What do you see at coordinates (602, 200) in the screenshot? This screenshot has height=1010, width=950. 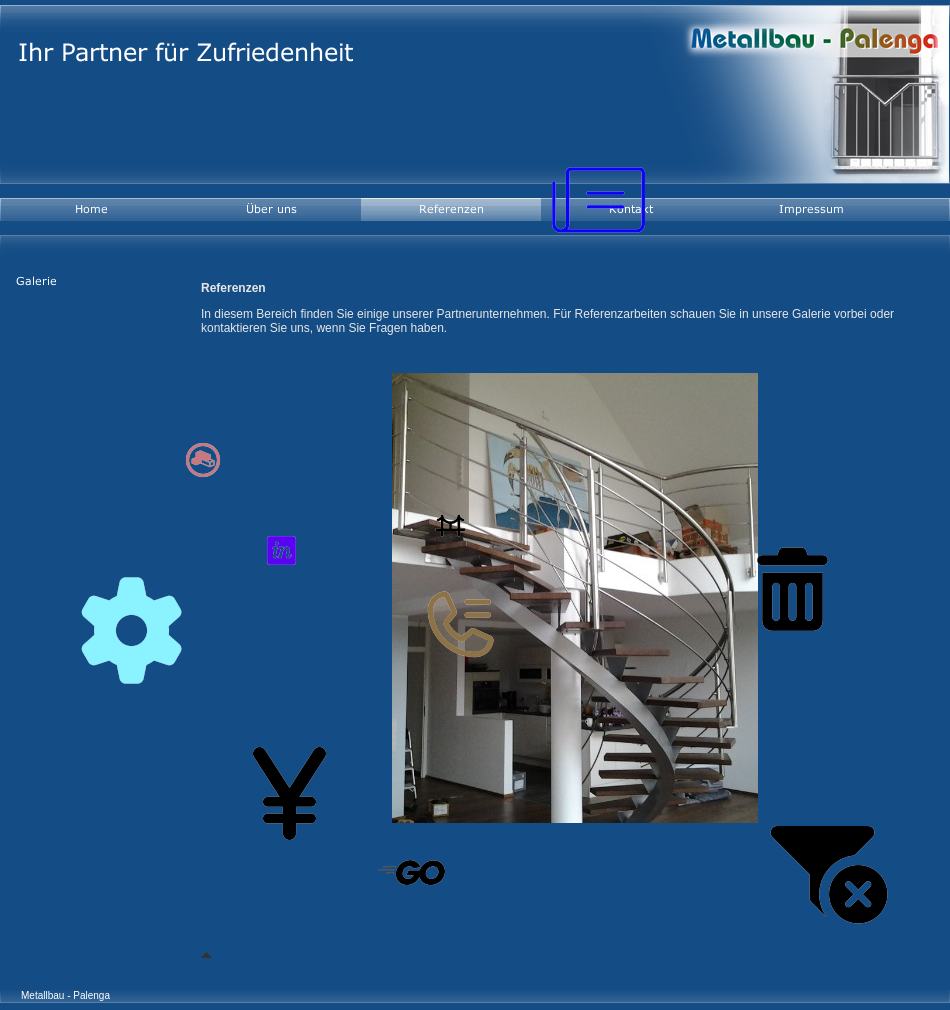 I see `view news or articles` at bounding box center [602, 200].